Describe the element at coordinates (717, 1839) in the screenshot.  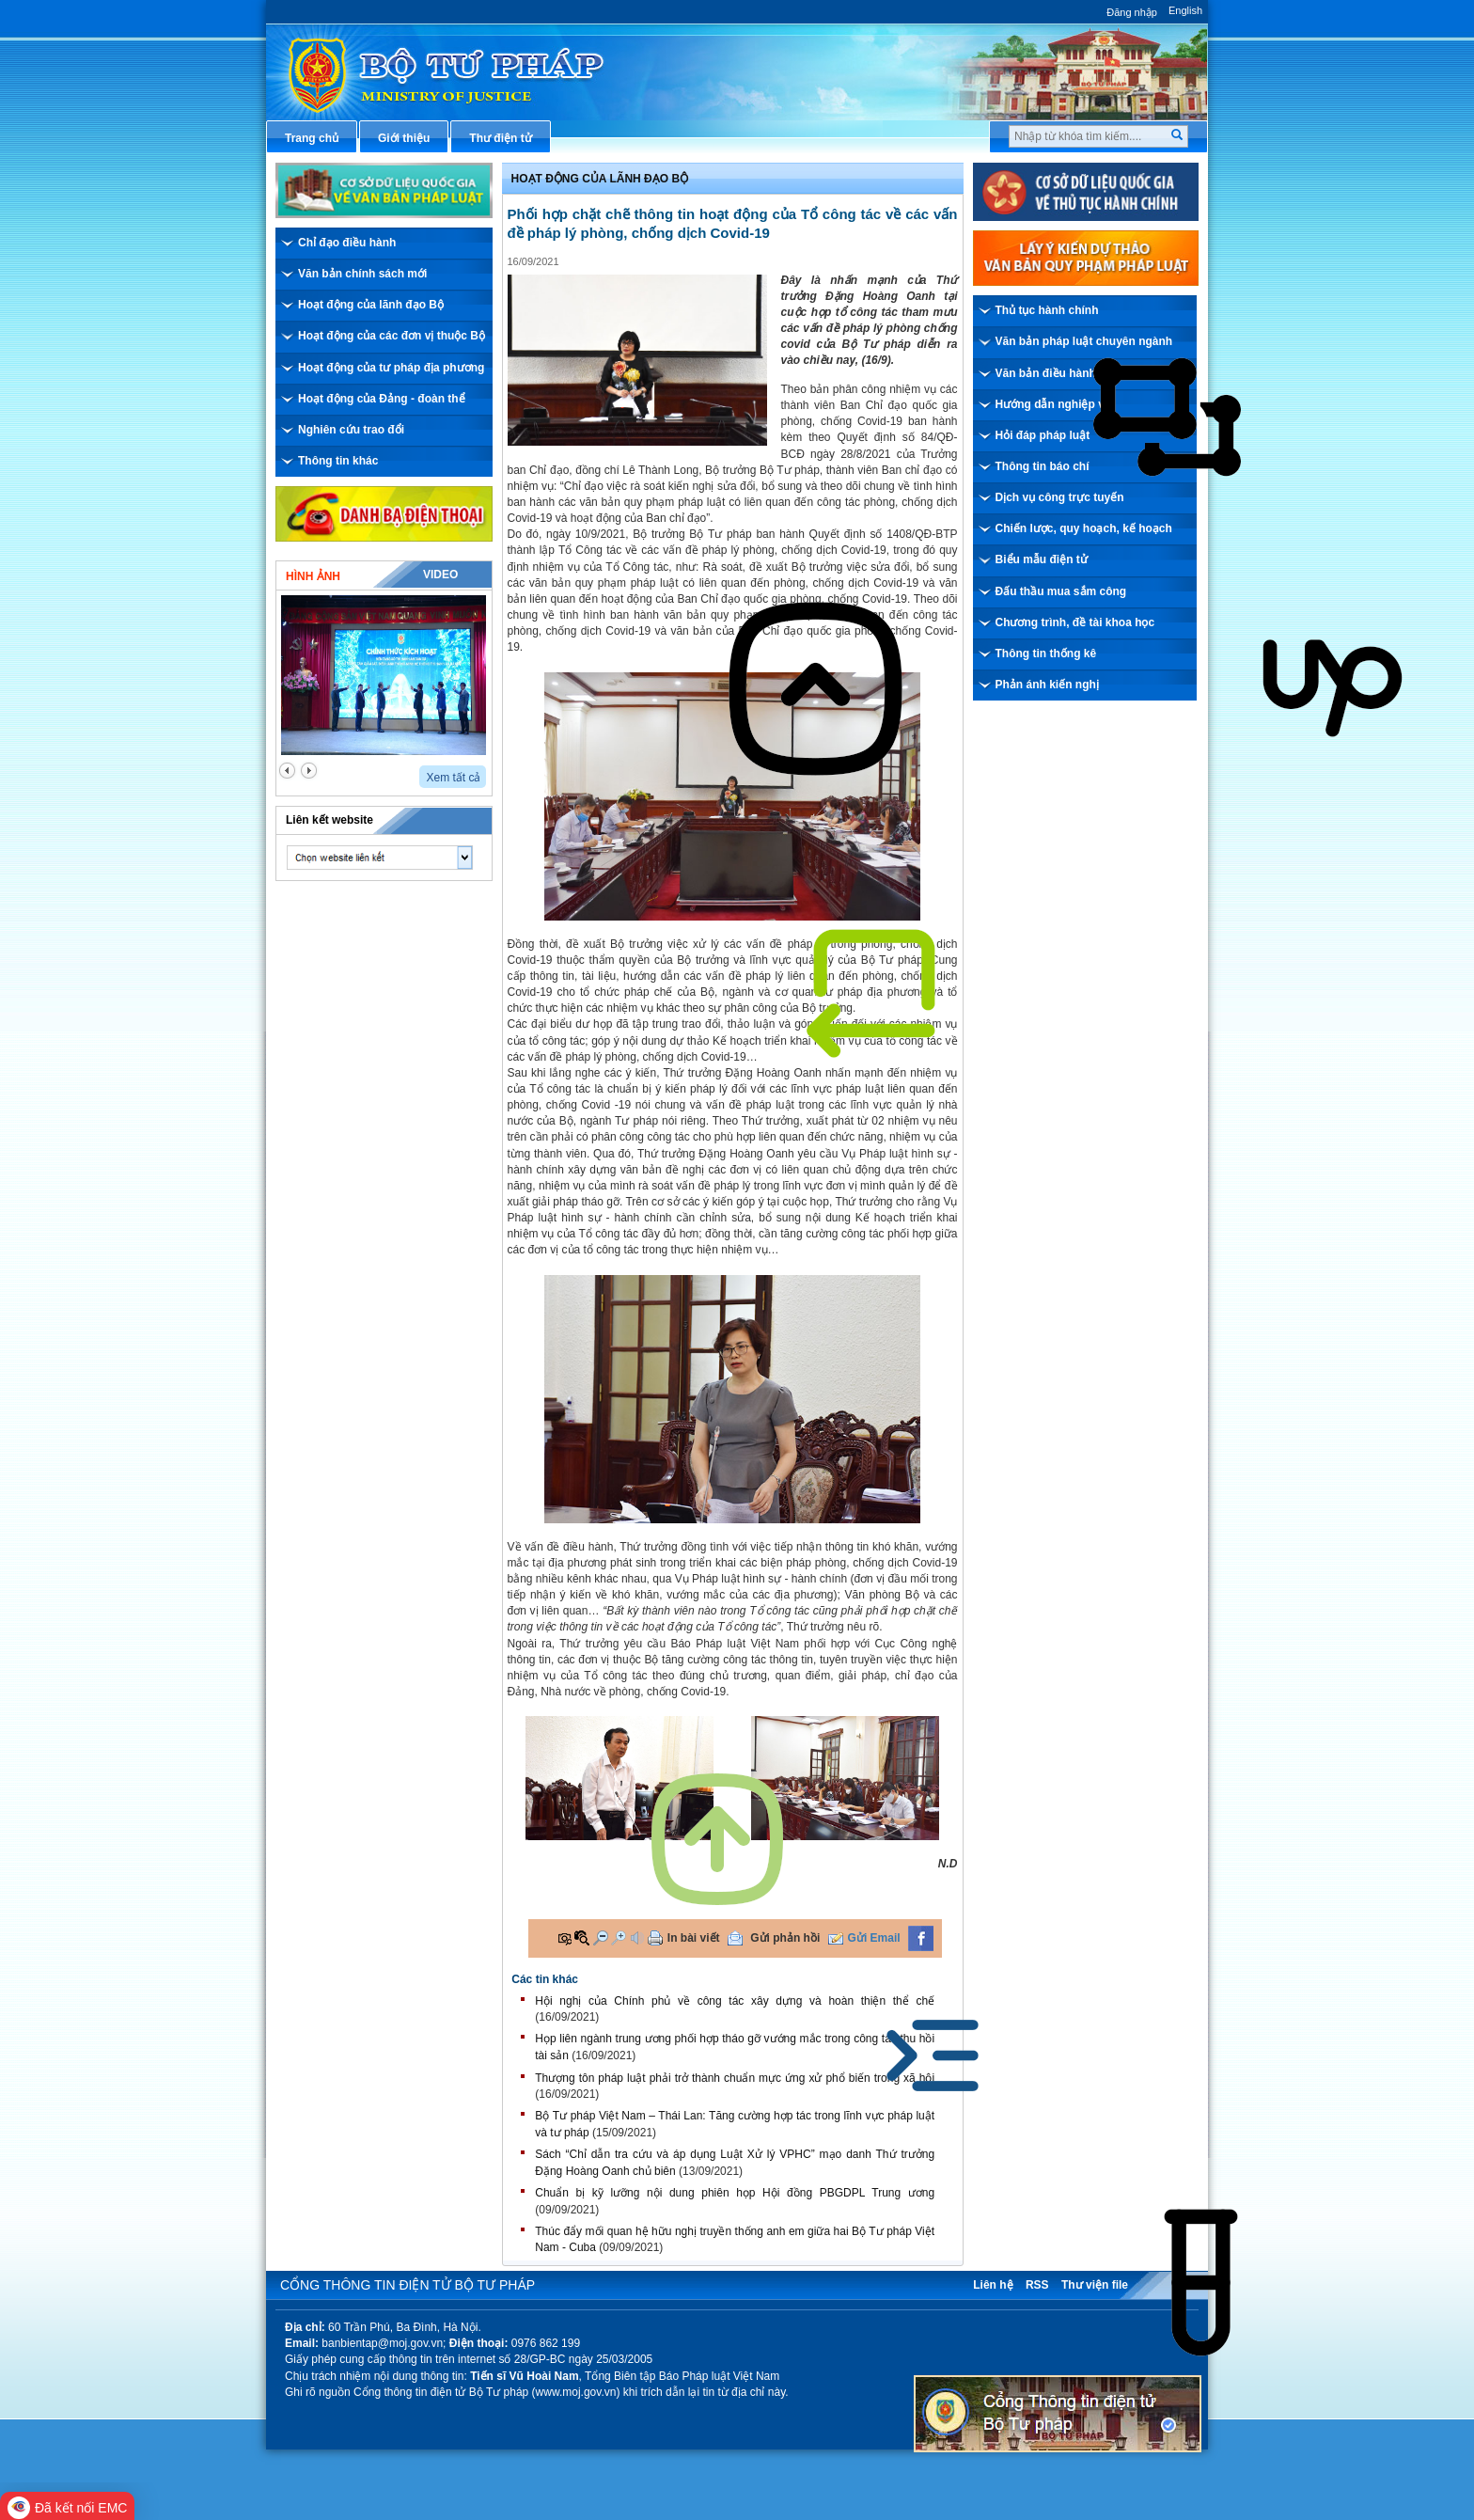
I see `upload a file or document` at that location.